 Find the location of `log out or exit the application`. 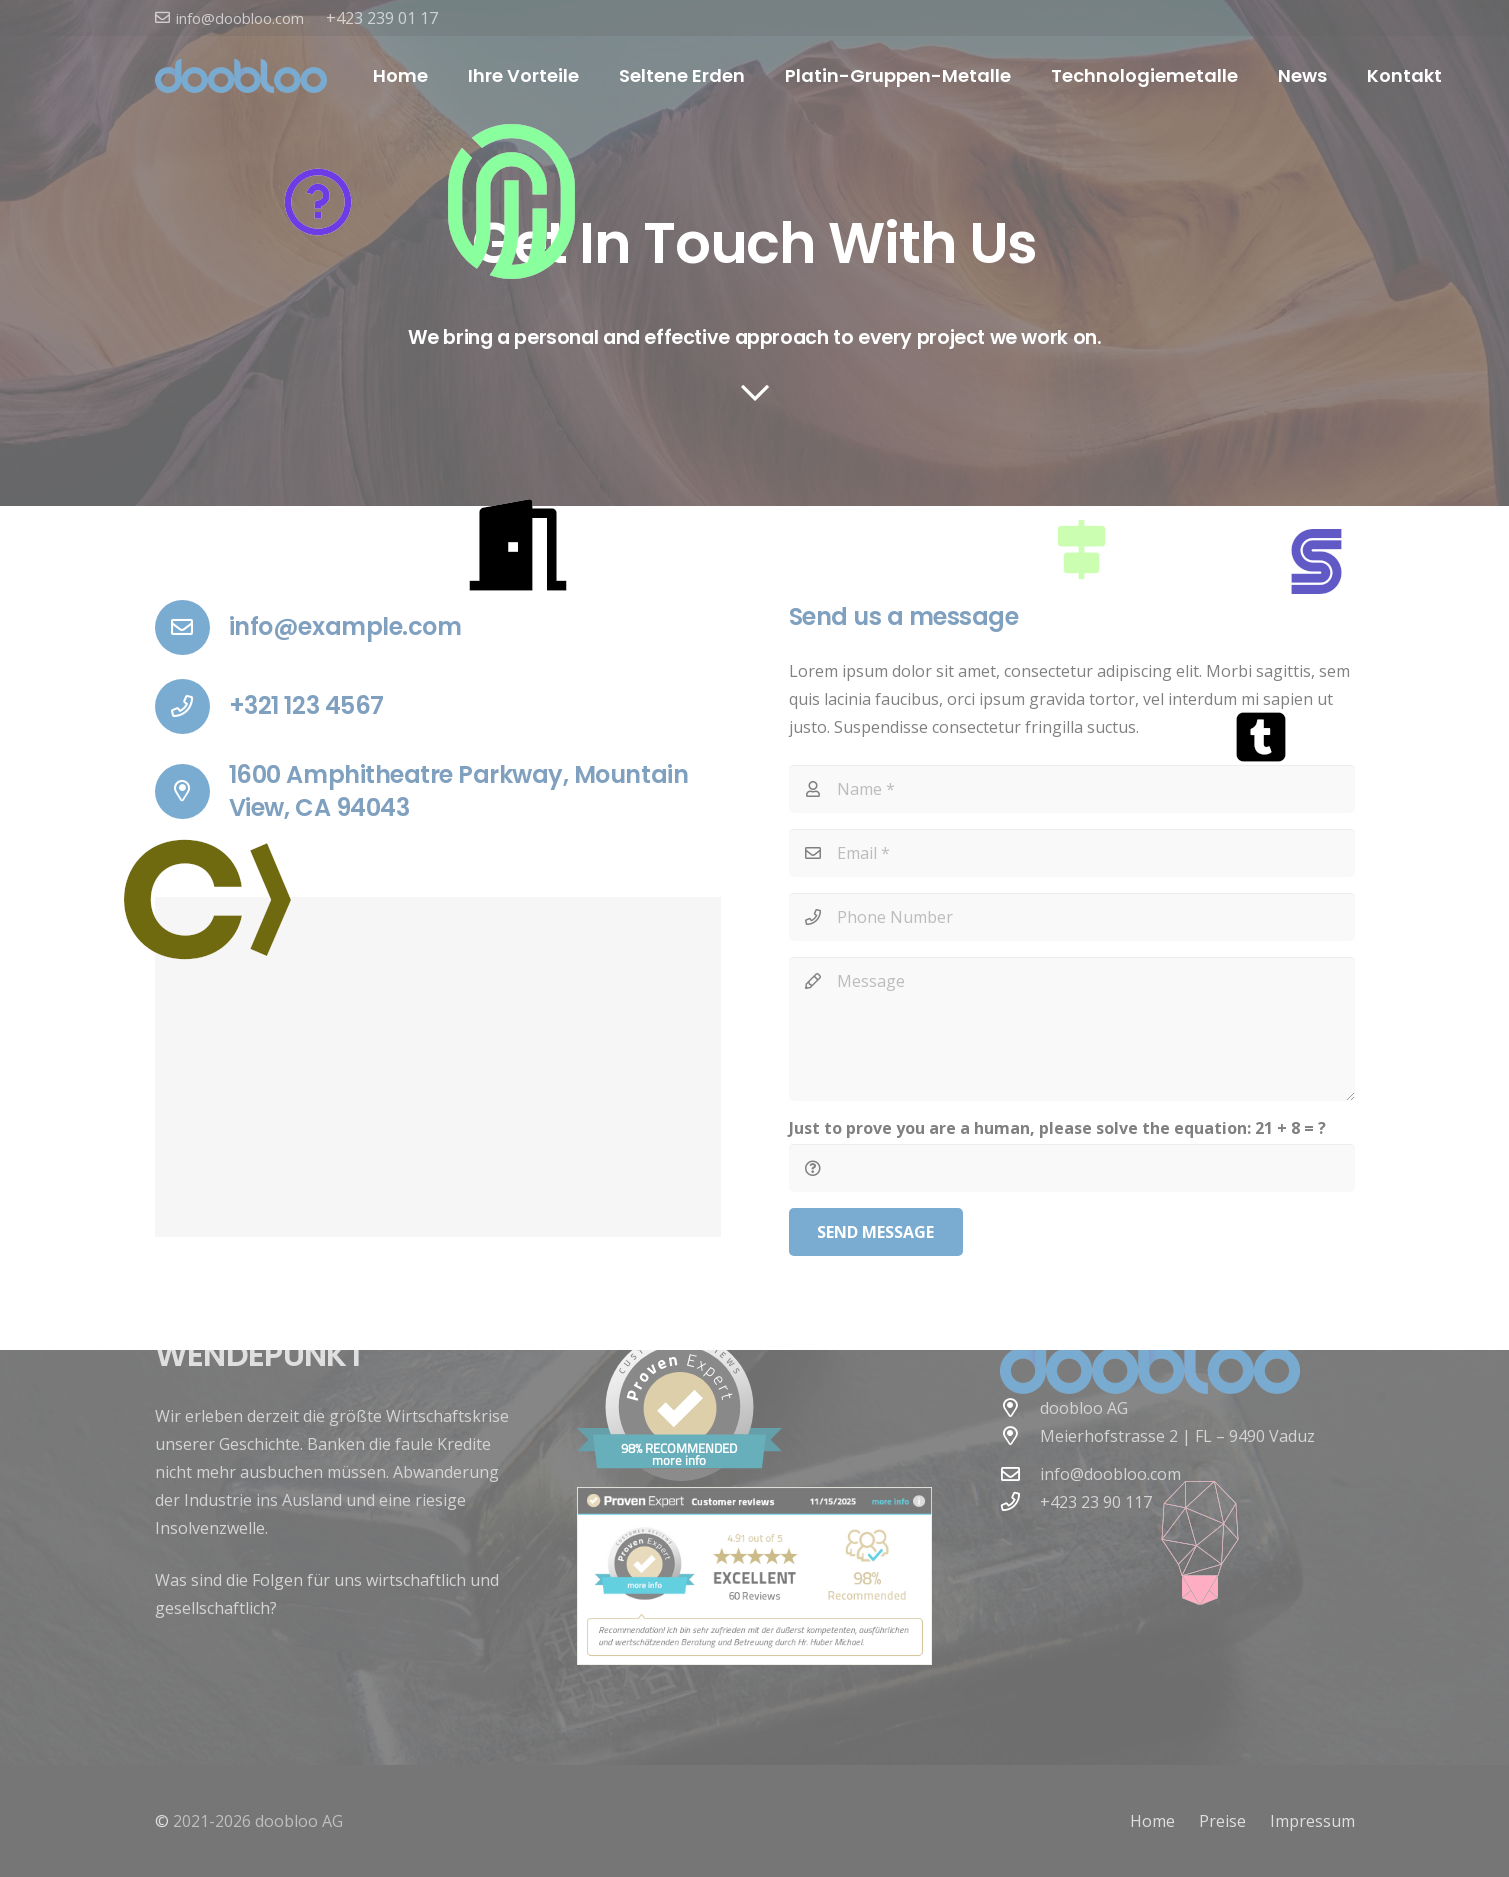

log out or exit the application is located at coordinates (518, 547).